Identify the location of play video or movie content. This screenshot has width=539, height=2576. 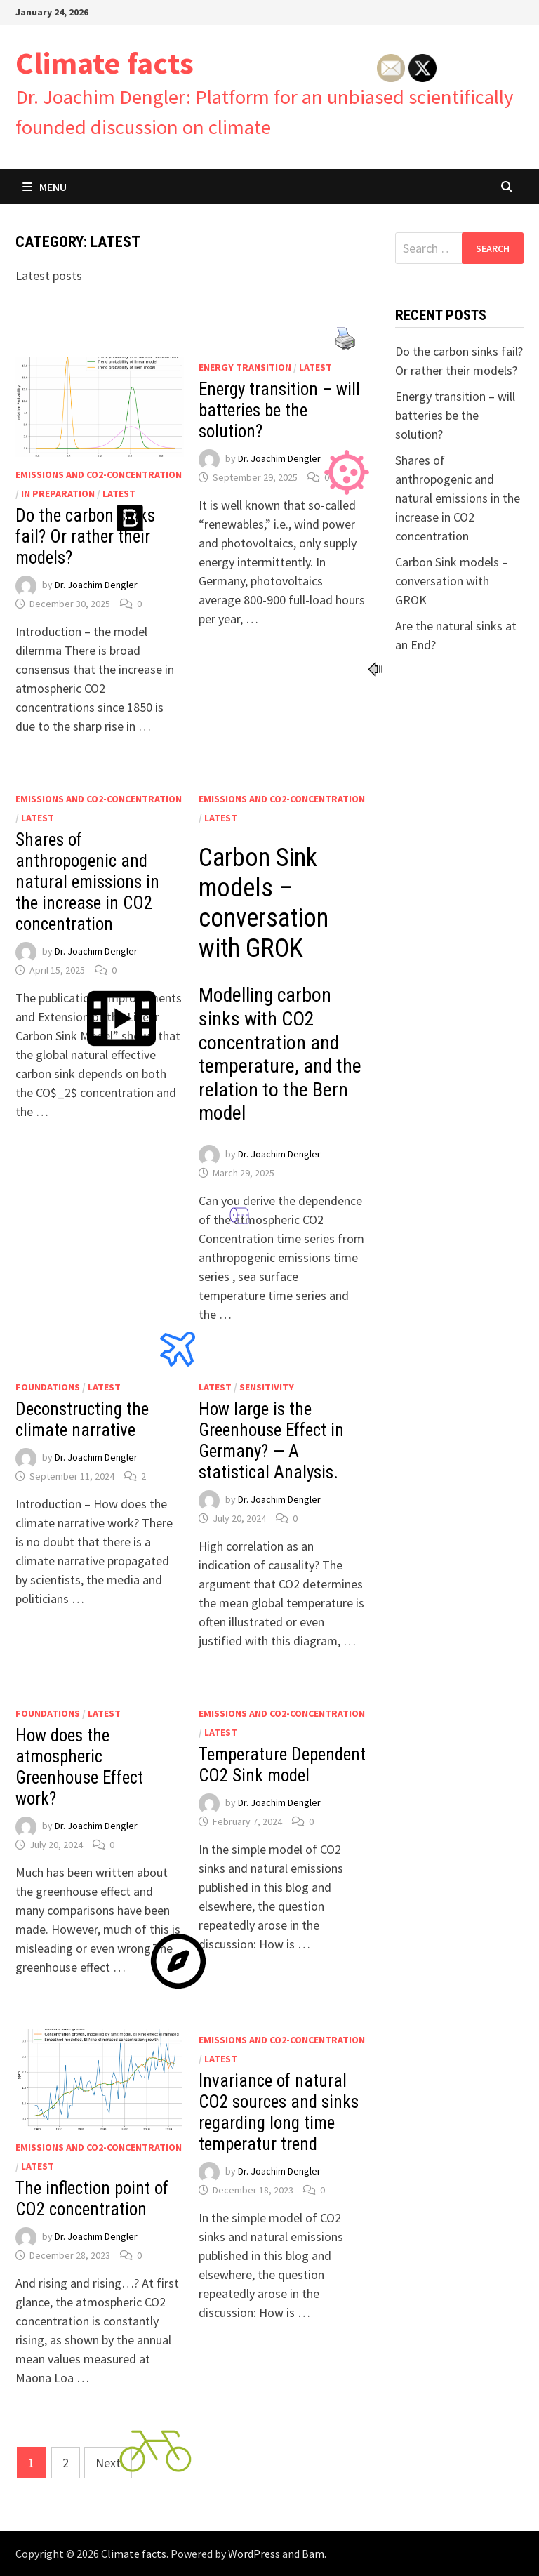
(121, 1018).